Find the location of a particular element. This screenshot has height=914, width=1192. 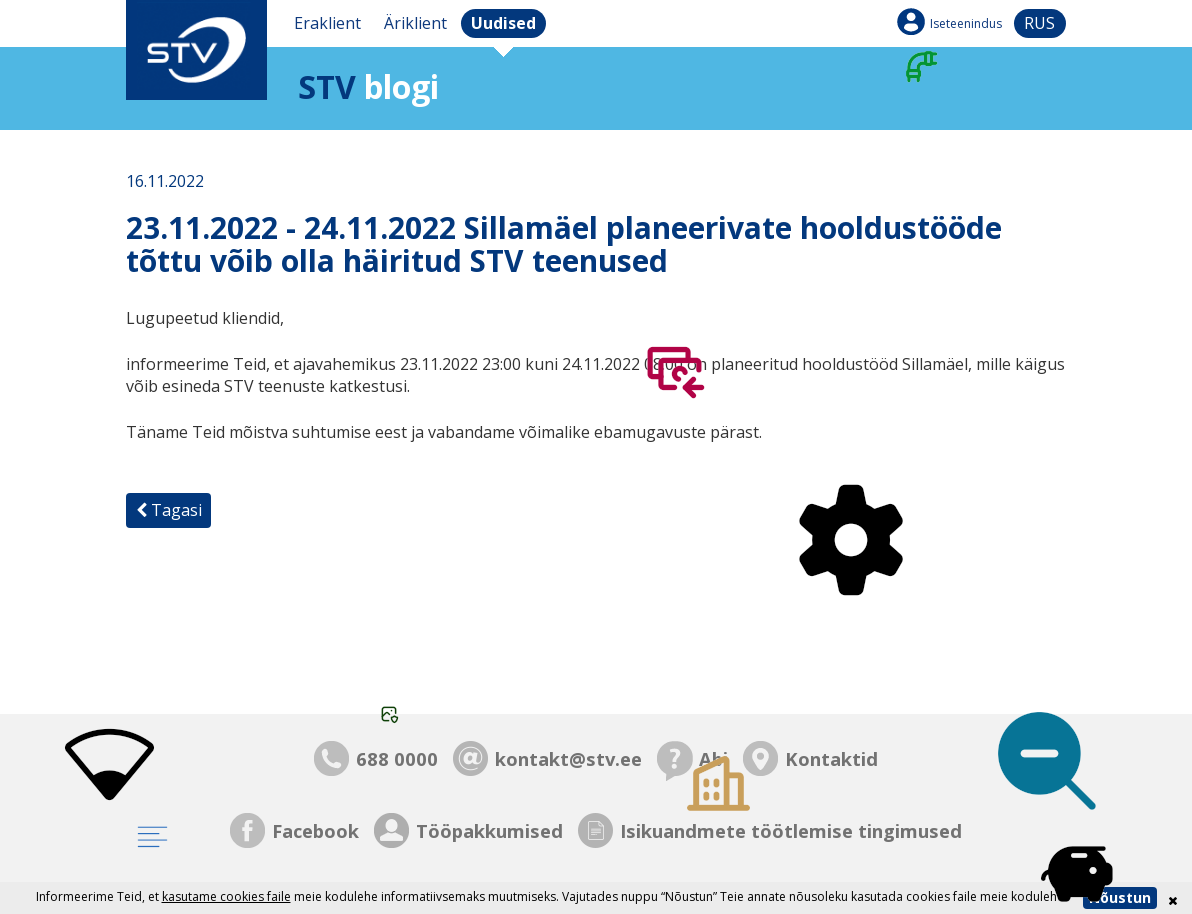

plumbing or pipe-related settings is located at coordinates (920, 65).